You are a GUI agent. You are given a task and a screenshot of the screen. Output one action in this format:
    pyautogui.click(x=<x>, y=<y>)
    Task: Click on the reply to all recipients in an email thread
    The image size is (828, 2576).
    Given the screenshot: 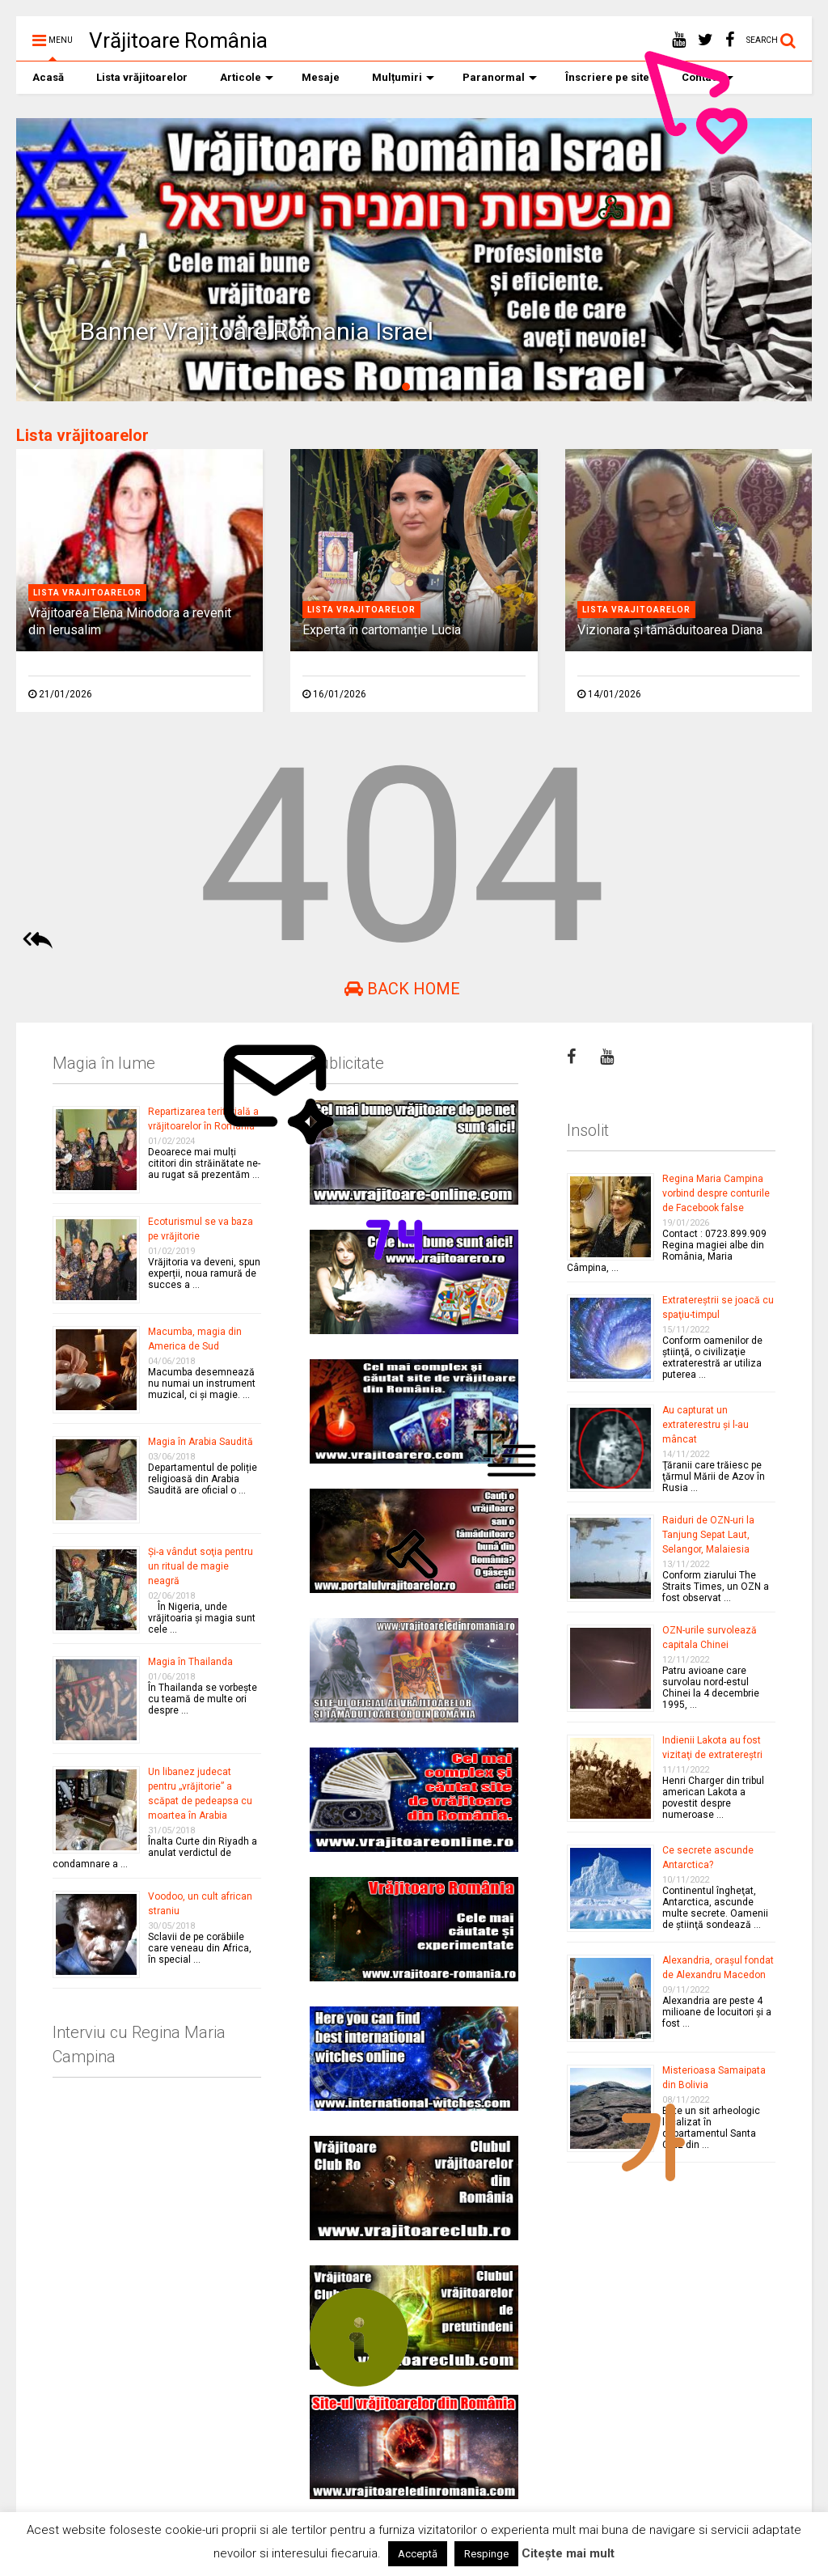 What is the action you would take?
    pyautogui.click(x=37, y=938)
    